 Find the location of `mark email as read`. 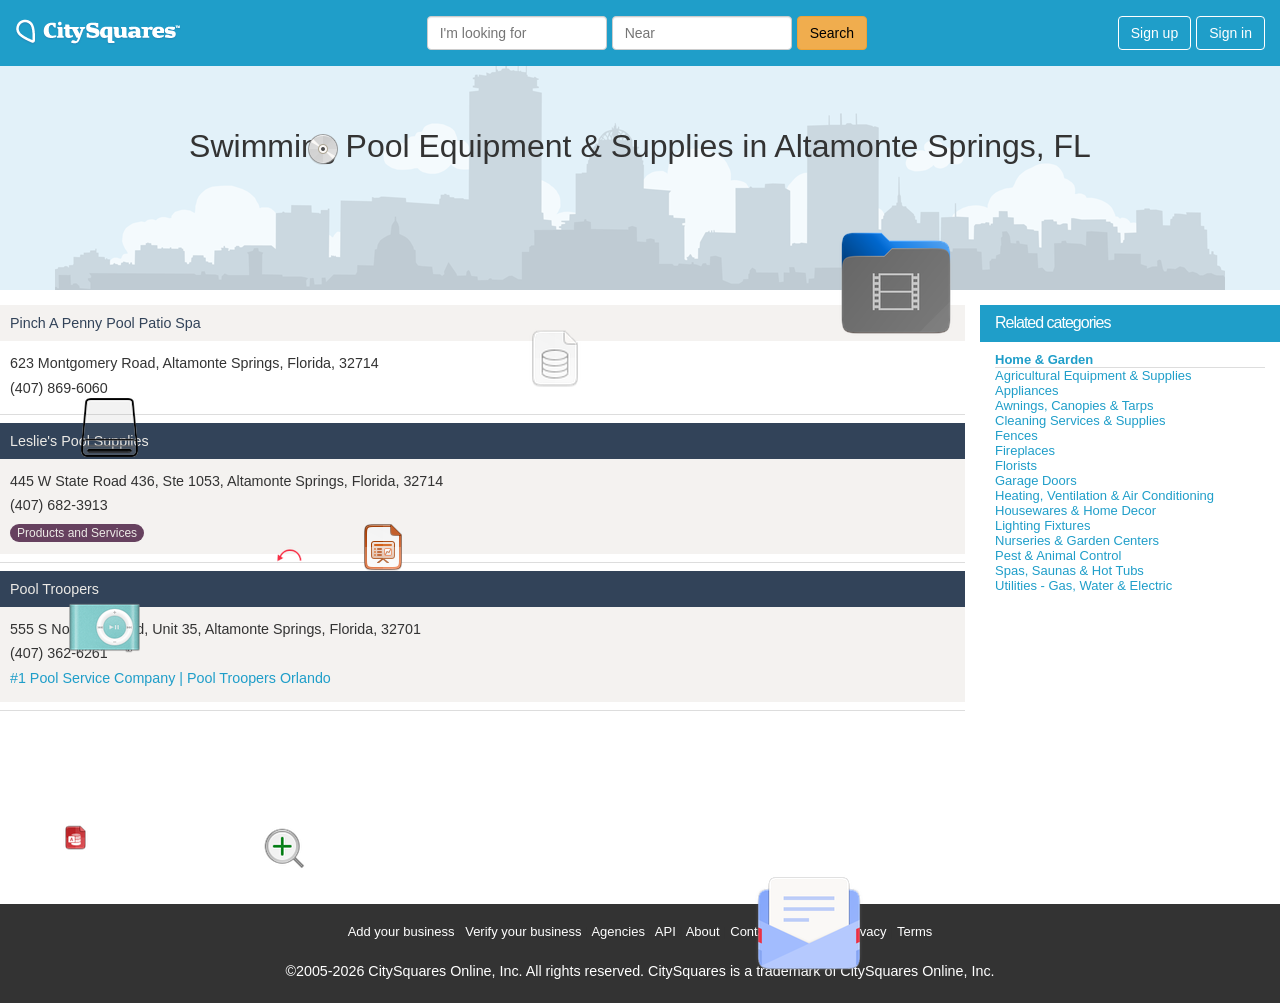

mark email as read is located at coordinates (809, 929).